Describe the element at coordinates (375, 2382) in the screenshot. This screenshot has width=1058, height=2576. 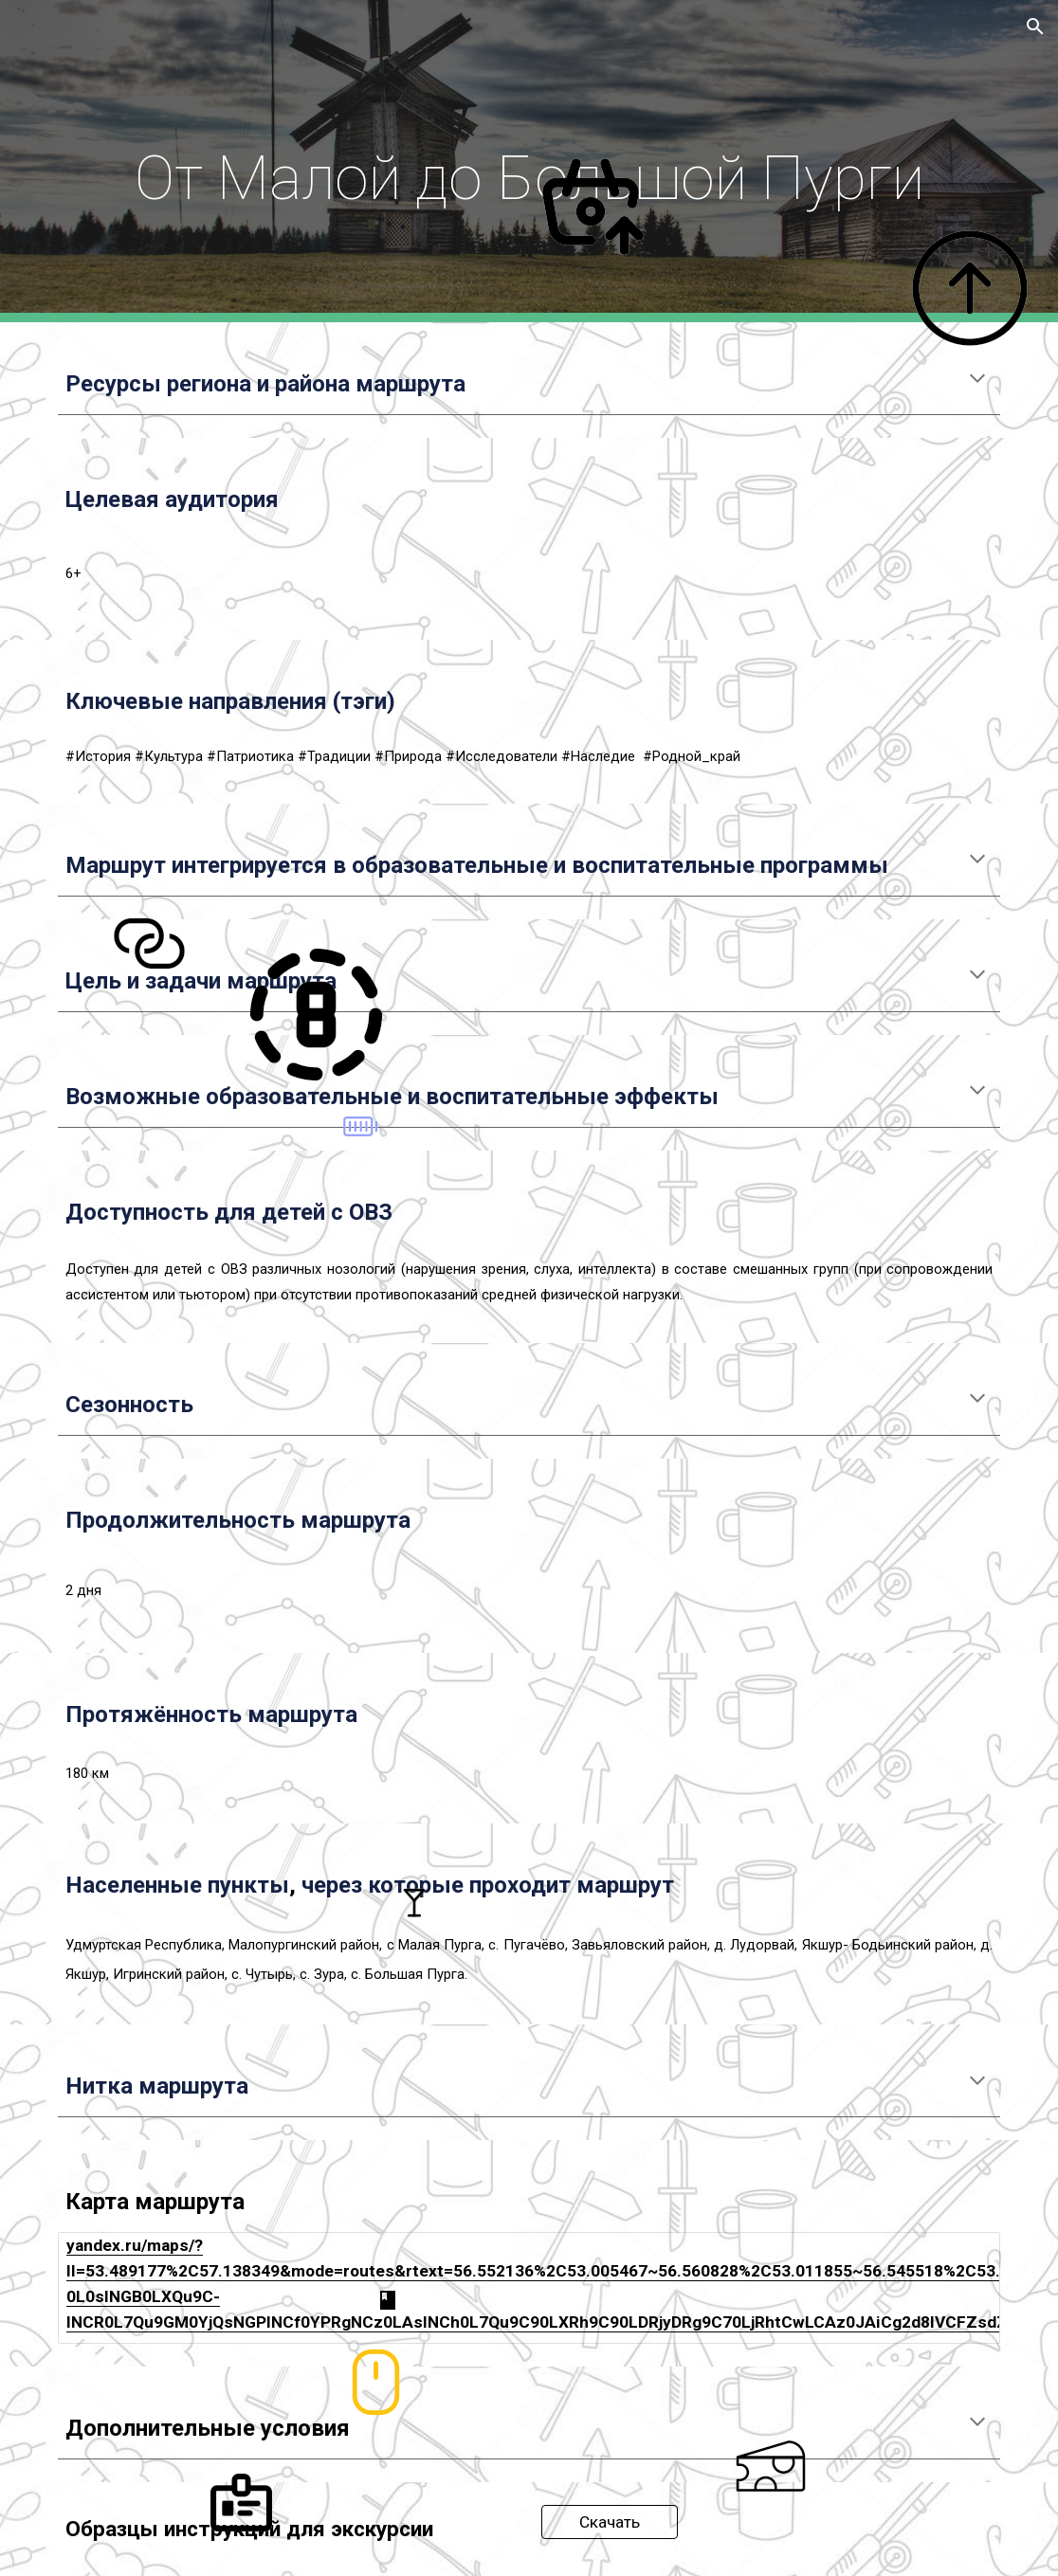
I see `indicates mouse input or cursor control` at that location.